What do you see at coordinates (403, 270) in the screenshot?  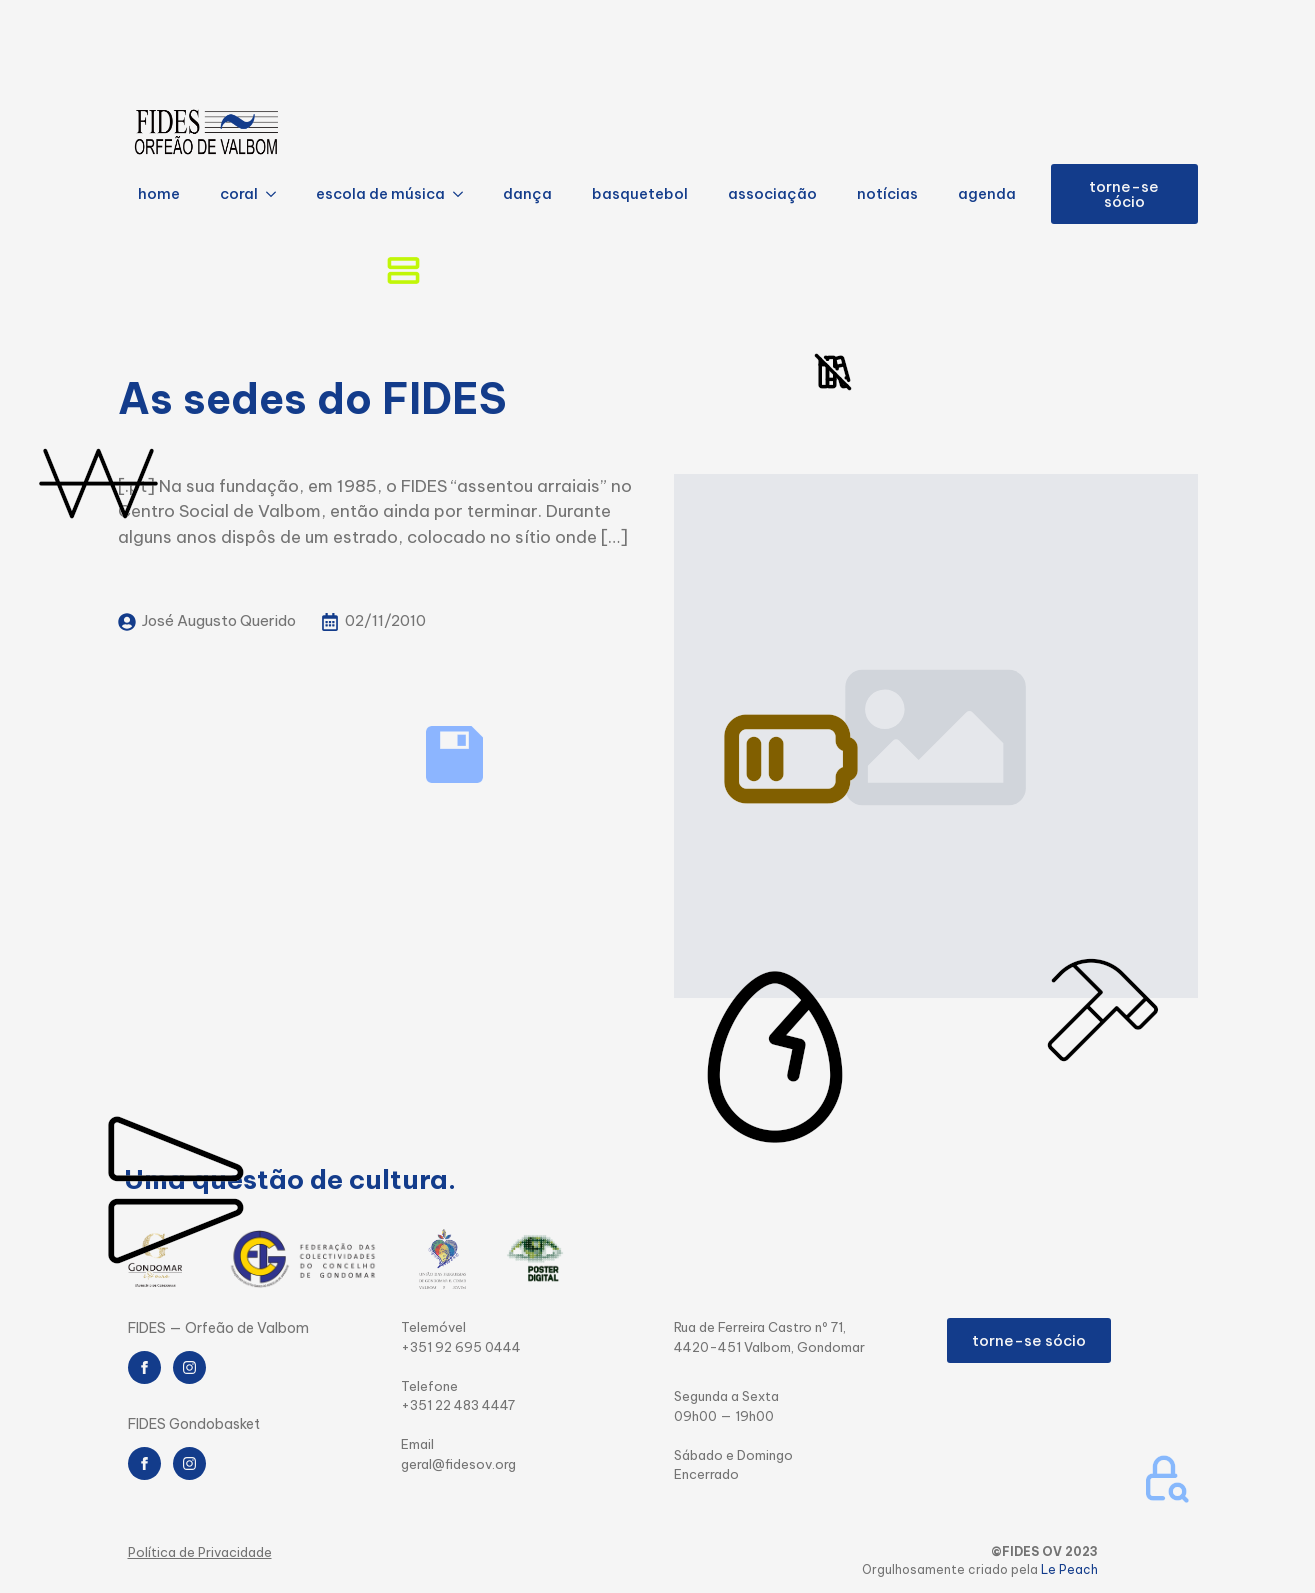 I see `switch to row view layout` at bounding box center [403, 270].